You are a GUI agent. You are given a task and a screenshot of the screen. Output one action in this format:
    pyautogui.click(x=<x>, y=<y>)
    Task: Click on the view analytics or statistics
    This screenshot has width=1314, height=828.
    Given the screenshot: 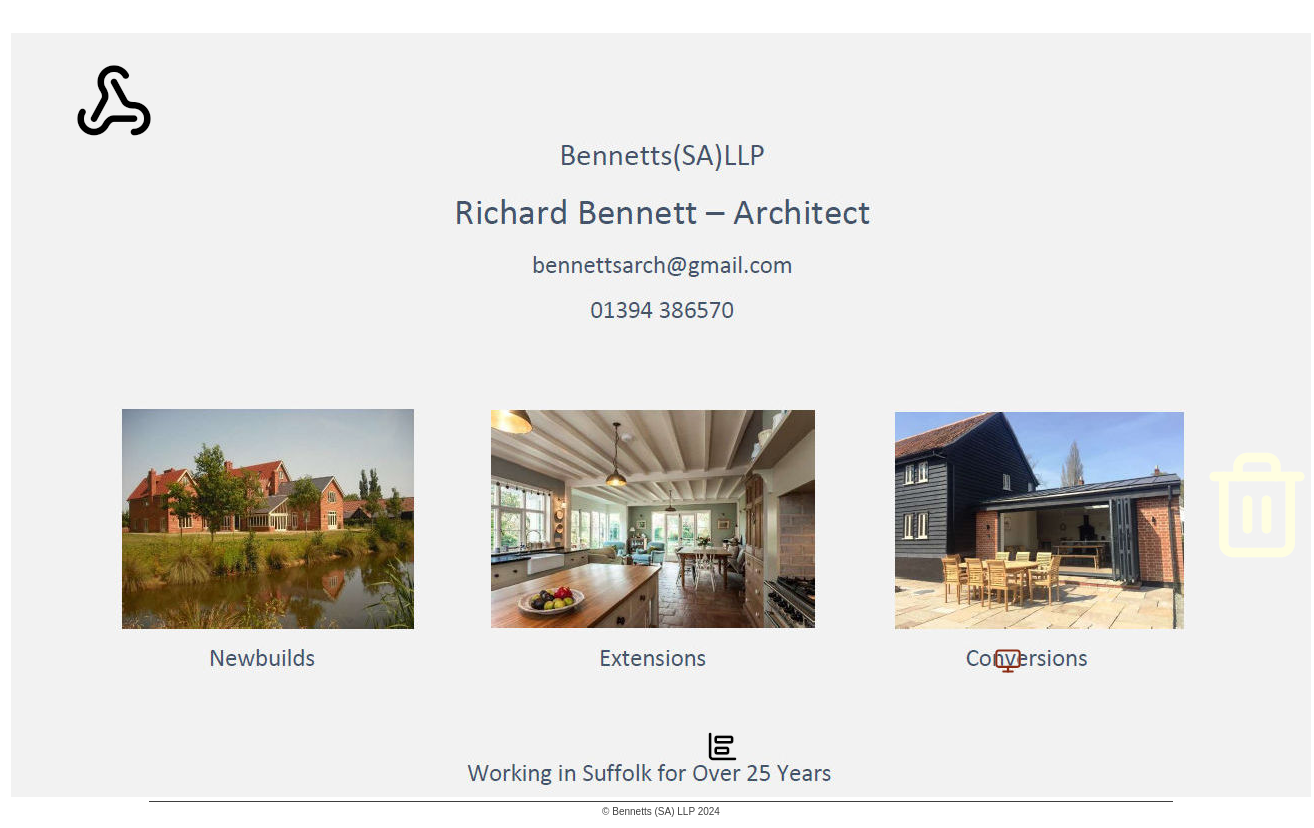 What is the action you would take?
    pyautogui.click(x=722, y=746)
    